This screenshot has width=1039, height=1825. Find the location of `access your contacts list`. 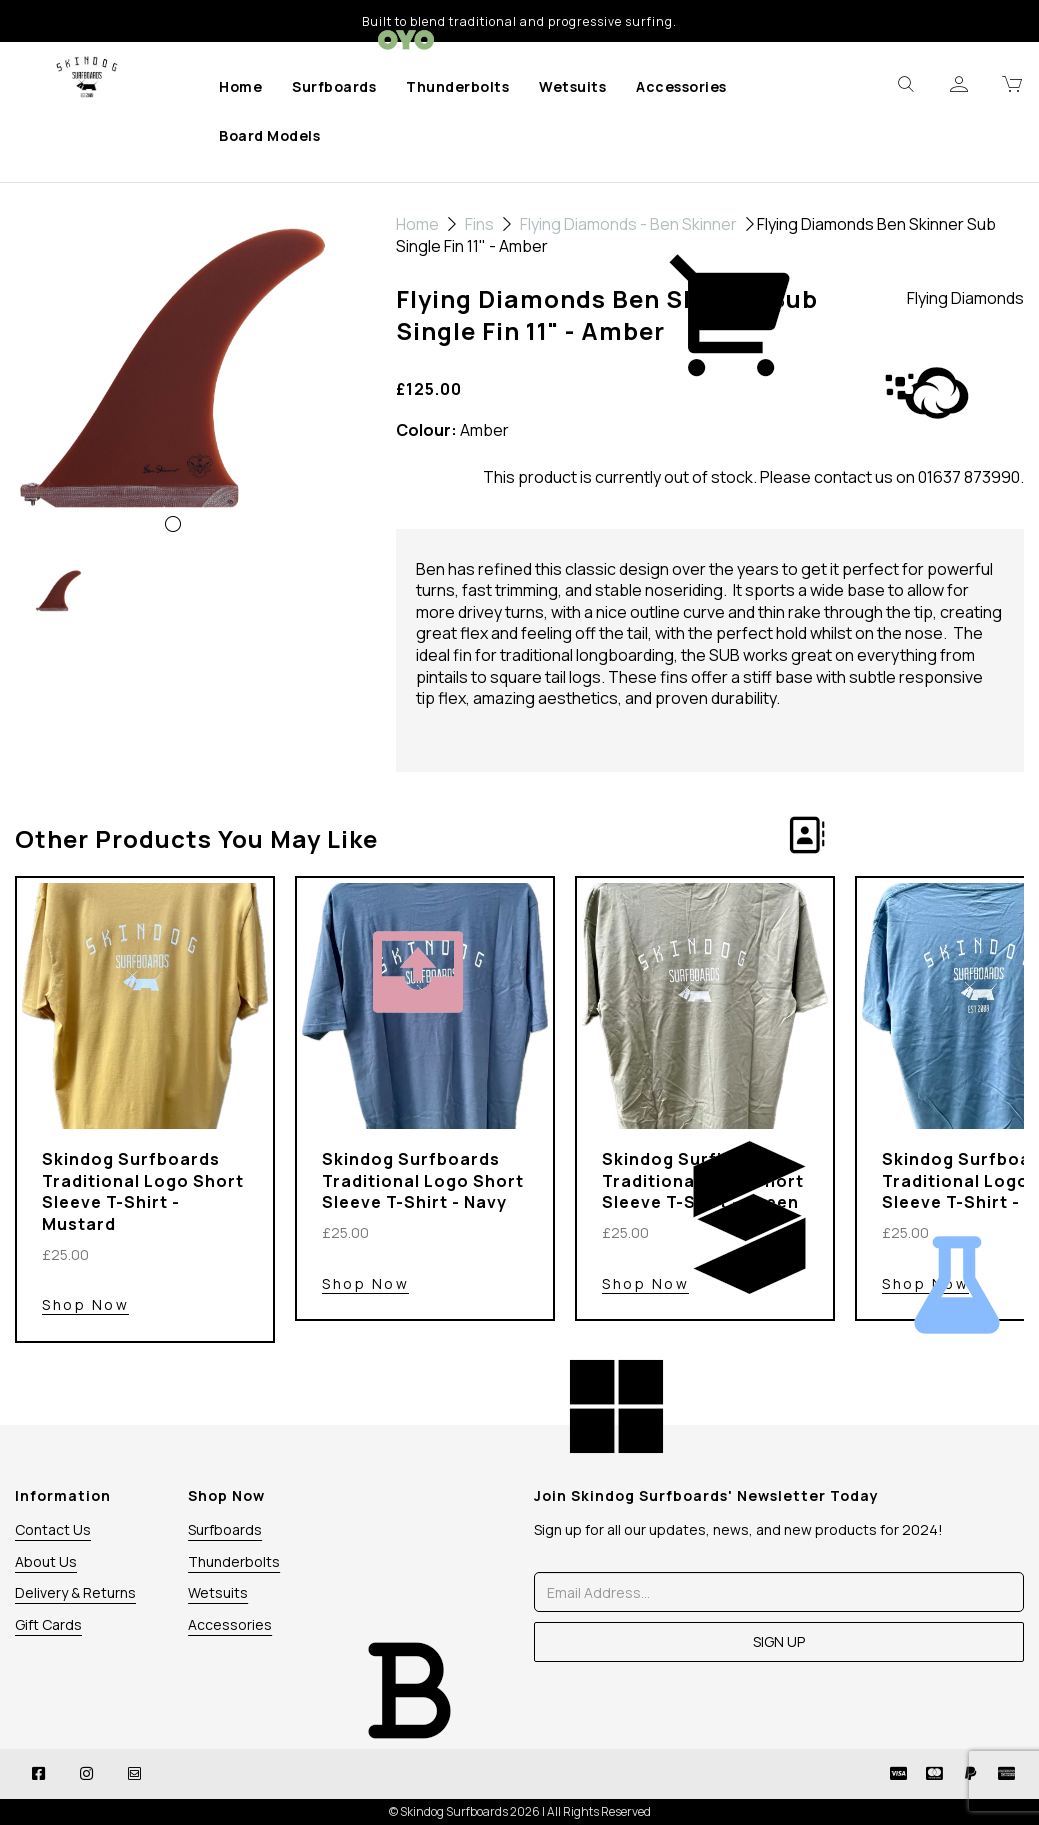

access your contacts list is located at coordinates (806, 835).